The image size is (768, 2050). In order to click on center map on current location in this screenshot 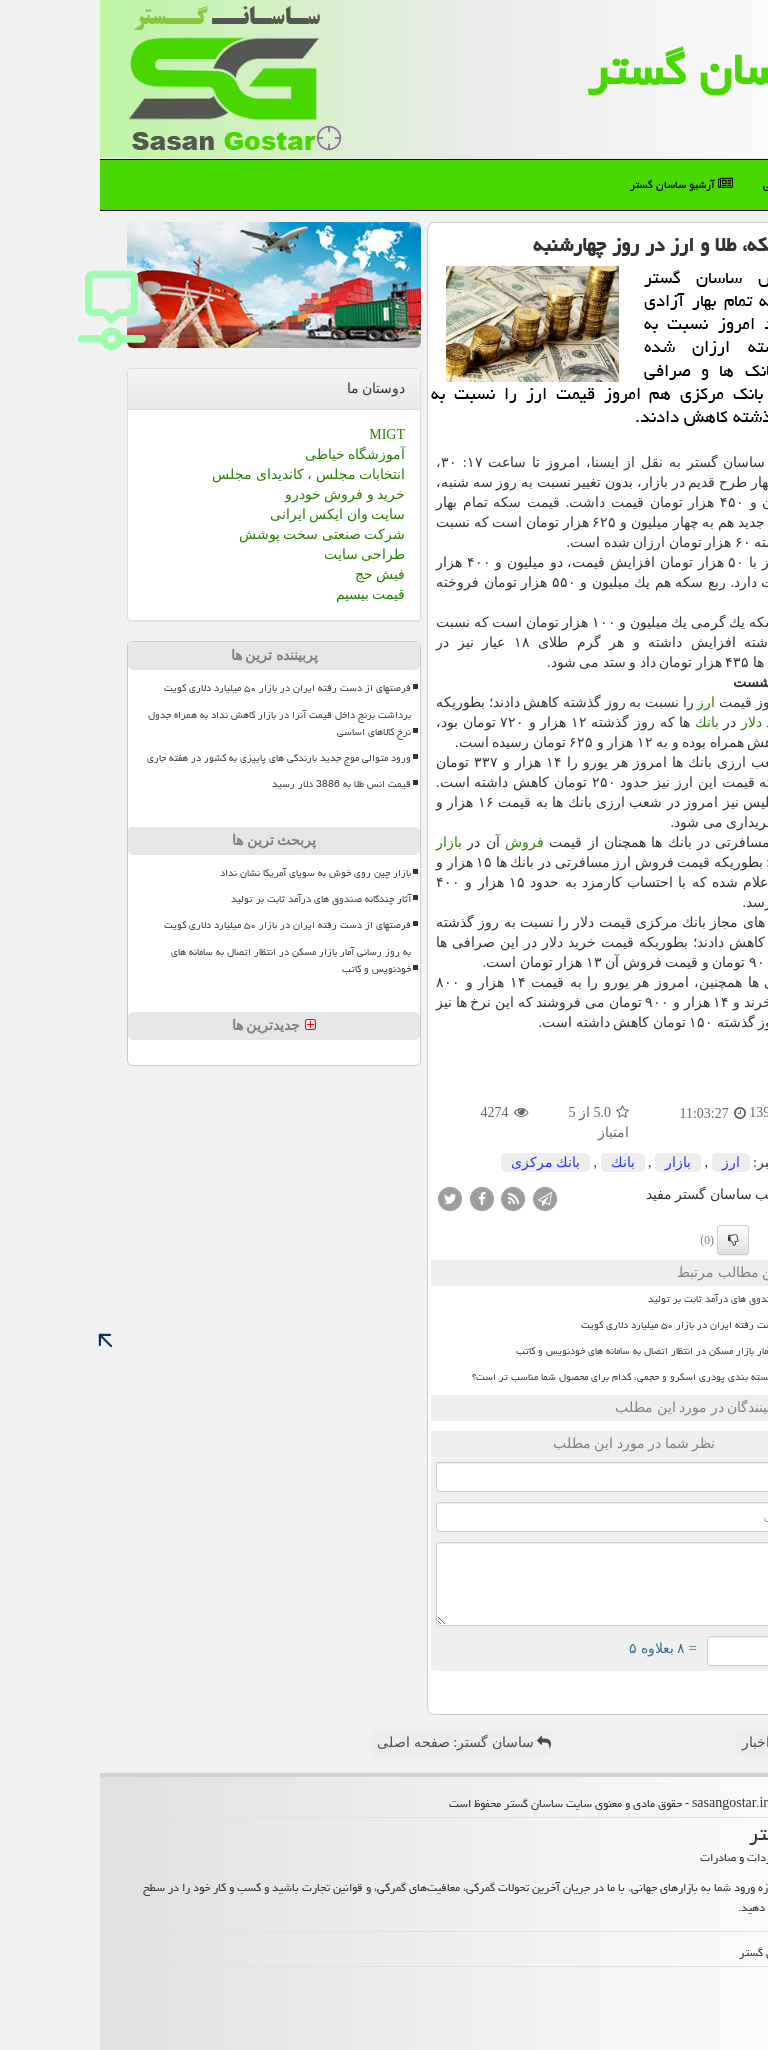, I will do `click(329, 138)`.